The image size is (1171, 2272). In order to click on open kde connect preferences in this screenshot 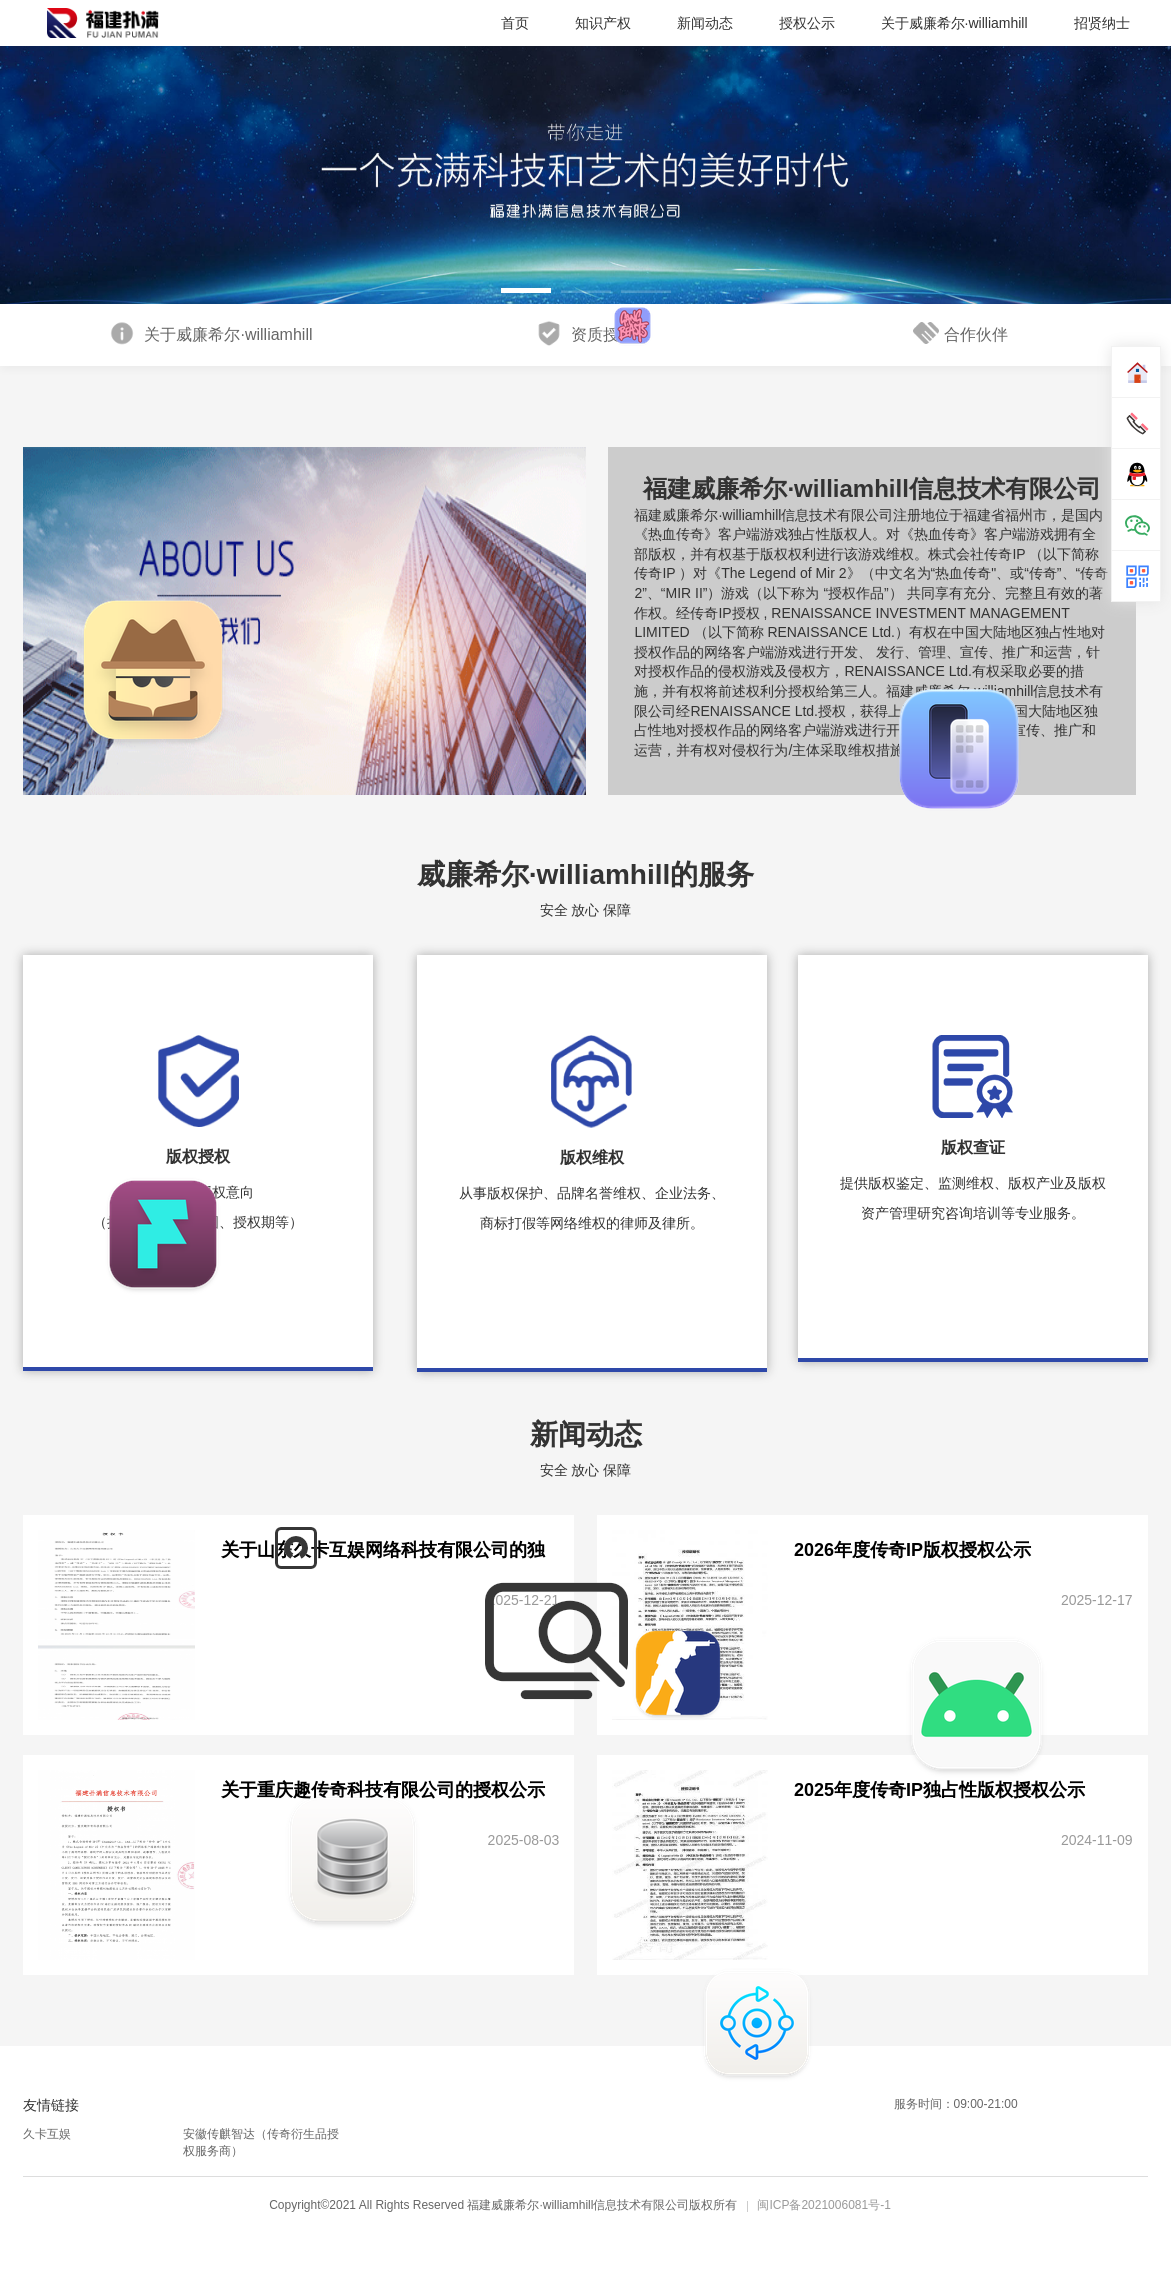, I will do `click(959, 749)`.